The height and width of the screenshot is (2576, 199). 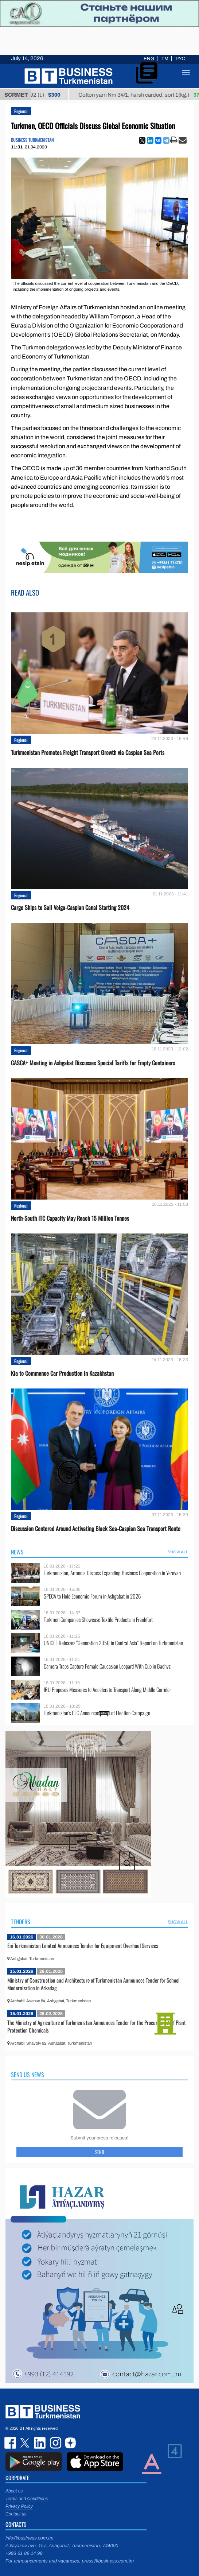 What do you see at coordinates (147, 73) in the screenshot?
I see `access your document library` at bounding box center [147, 73].